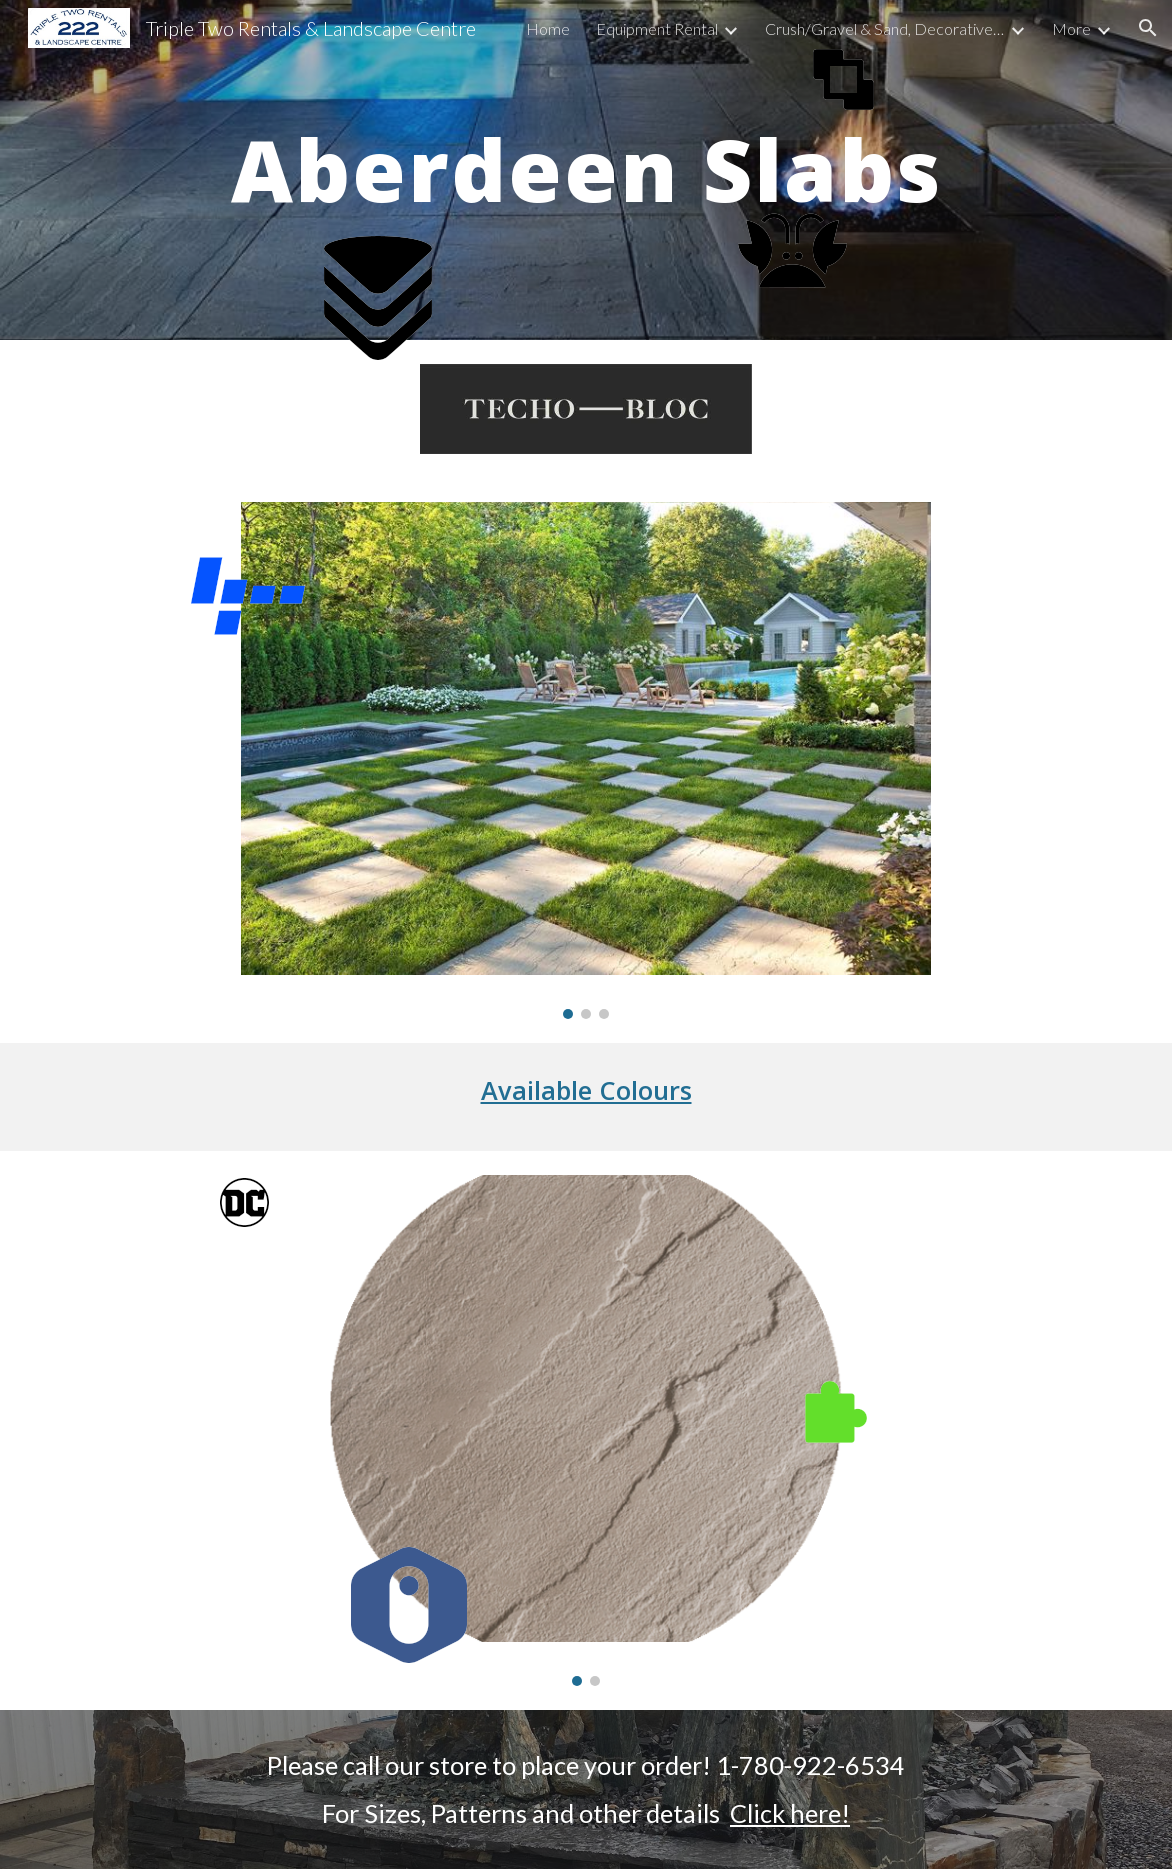 This screenshot has height=1869, width=1172. What do you see at coordinates (833, 1415) in the screenshot?
I see `access plugins or extensions` at bounding box center [833, 1415].